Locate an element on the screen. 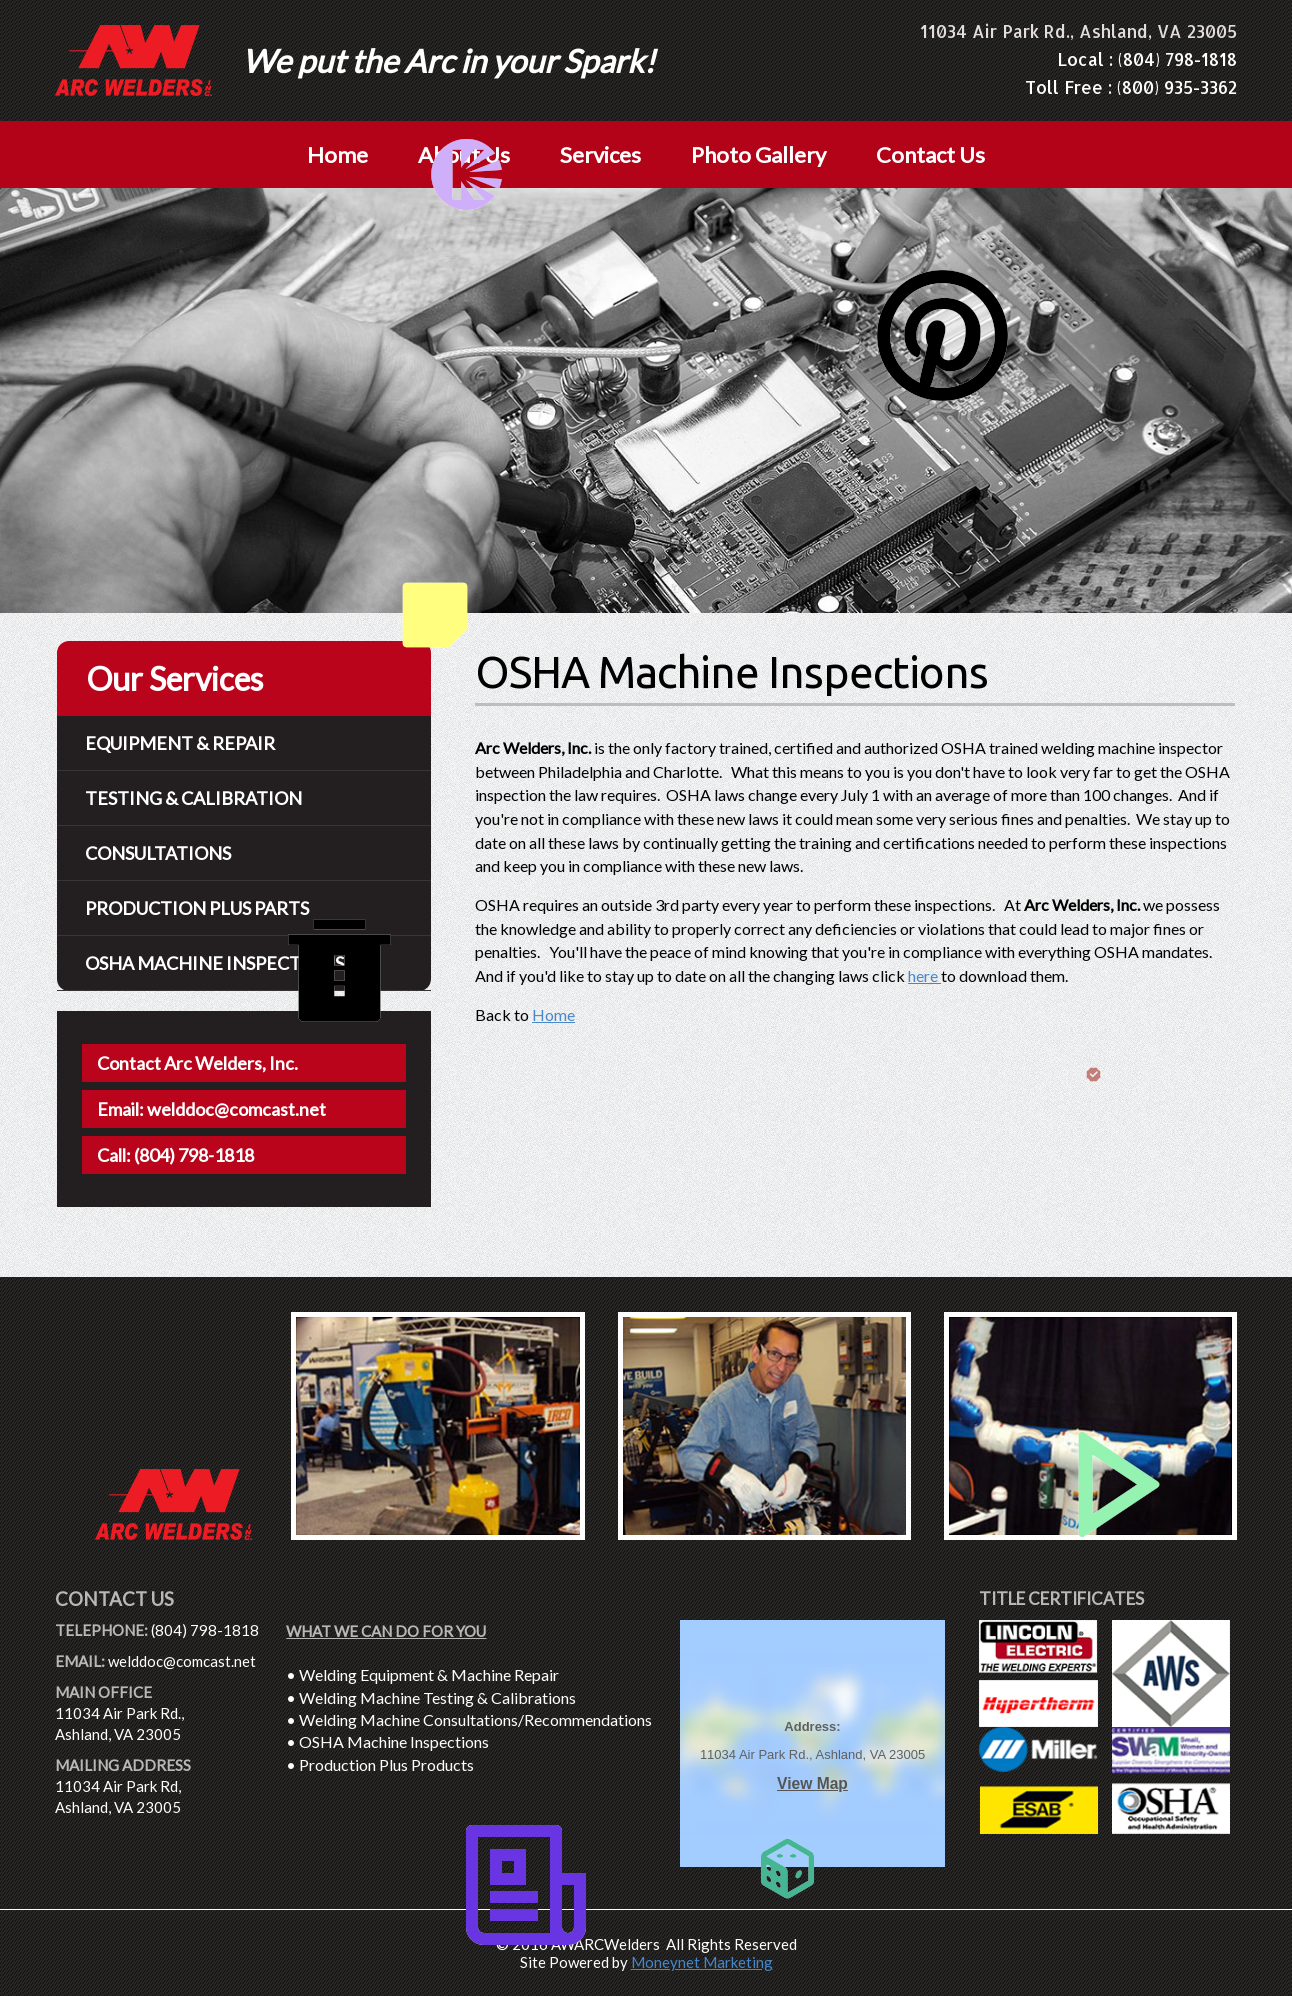 This screenshot has height=1996, width=1292. delete selected item is located at coordinates (339, 970).